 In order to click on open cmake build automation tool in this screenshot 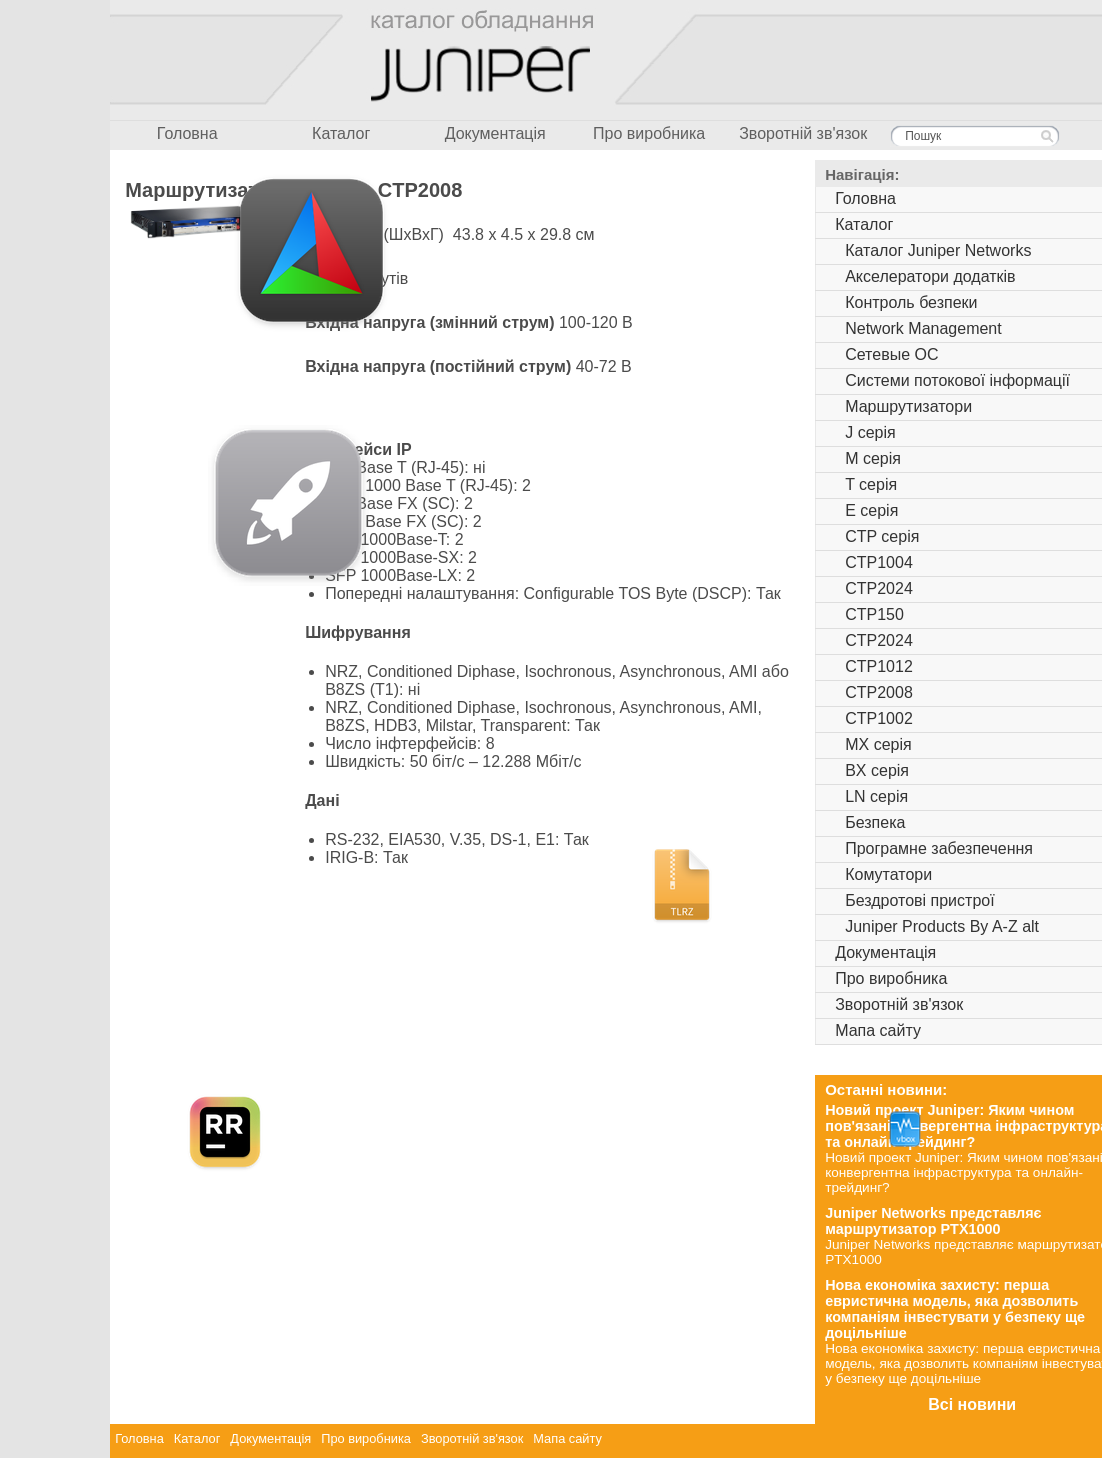, I will do `click(311, 250)`.